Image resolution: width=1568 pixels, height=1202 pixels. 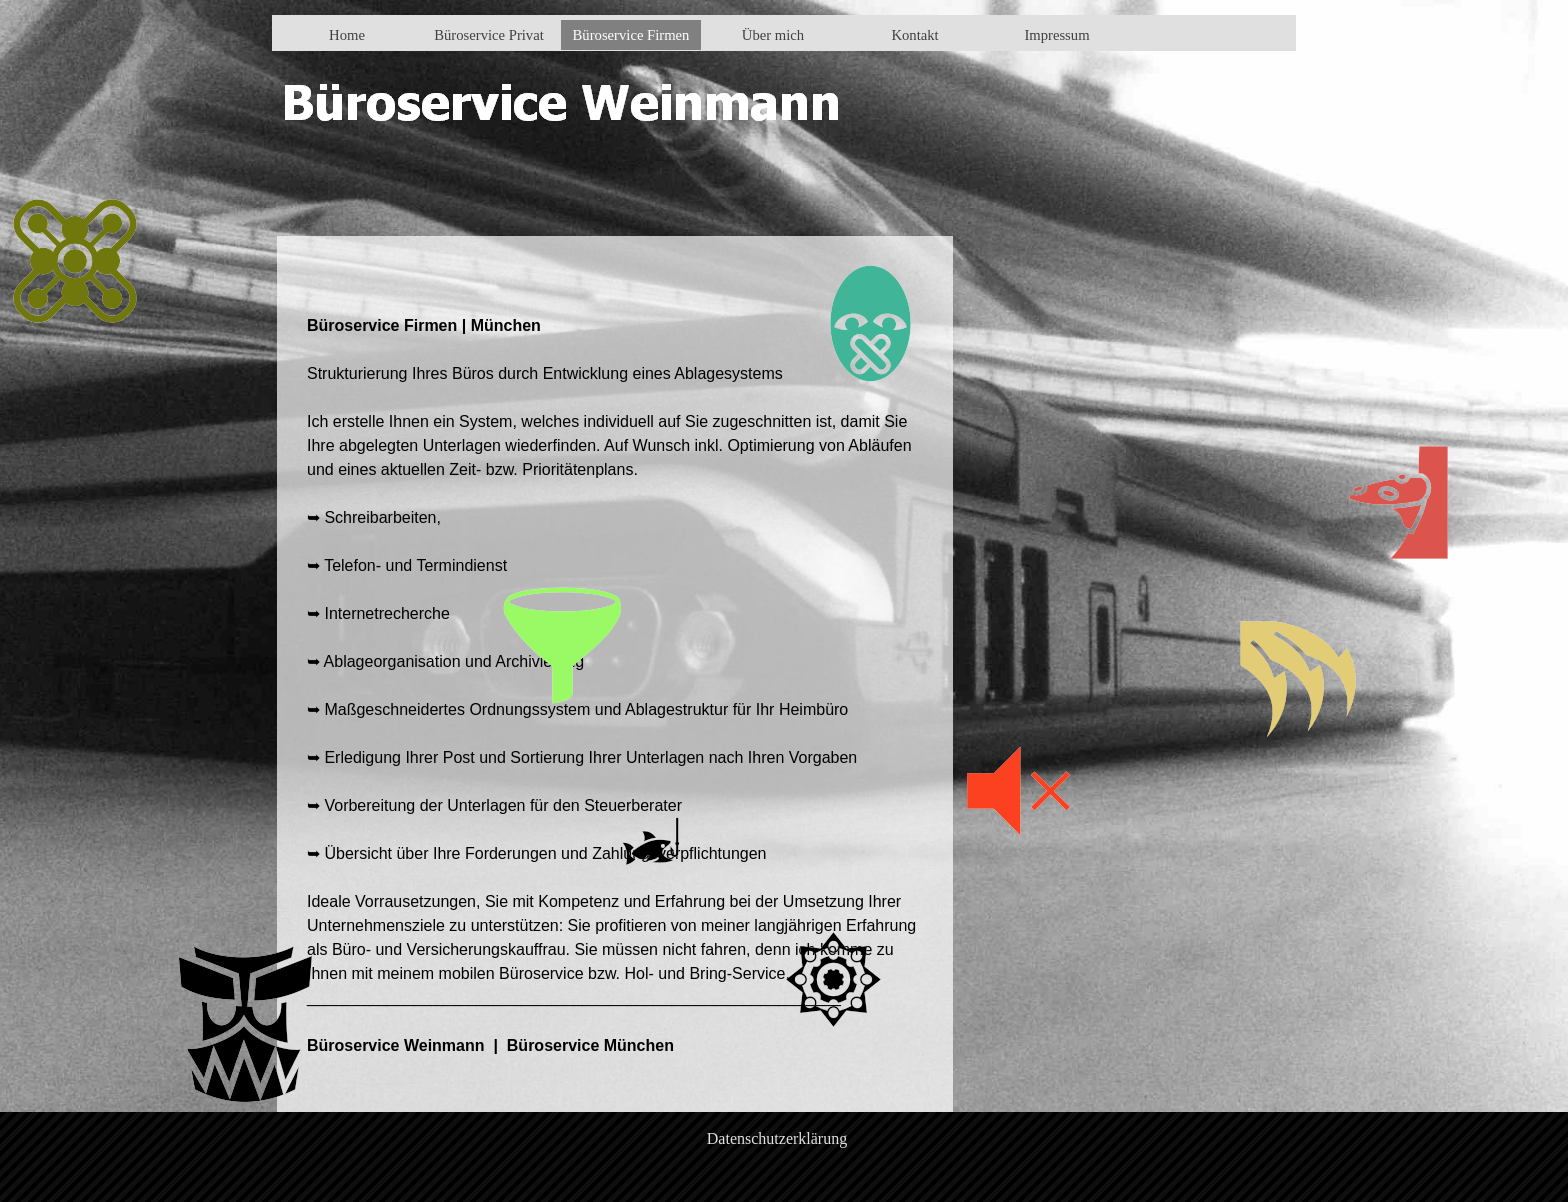 I want to click on select tribal or tiki-themed content, so click(x=243, y=1023).